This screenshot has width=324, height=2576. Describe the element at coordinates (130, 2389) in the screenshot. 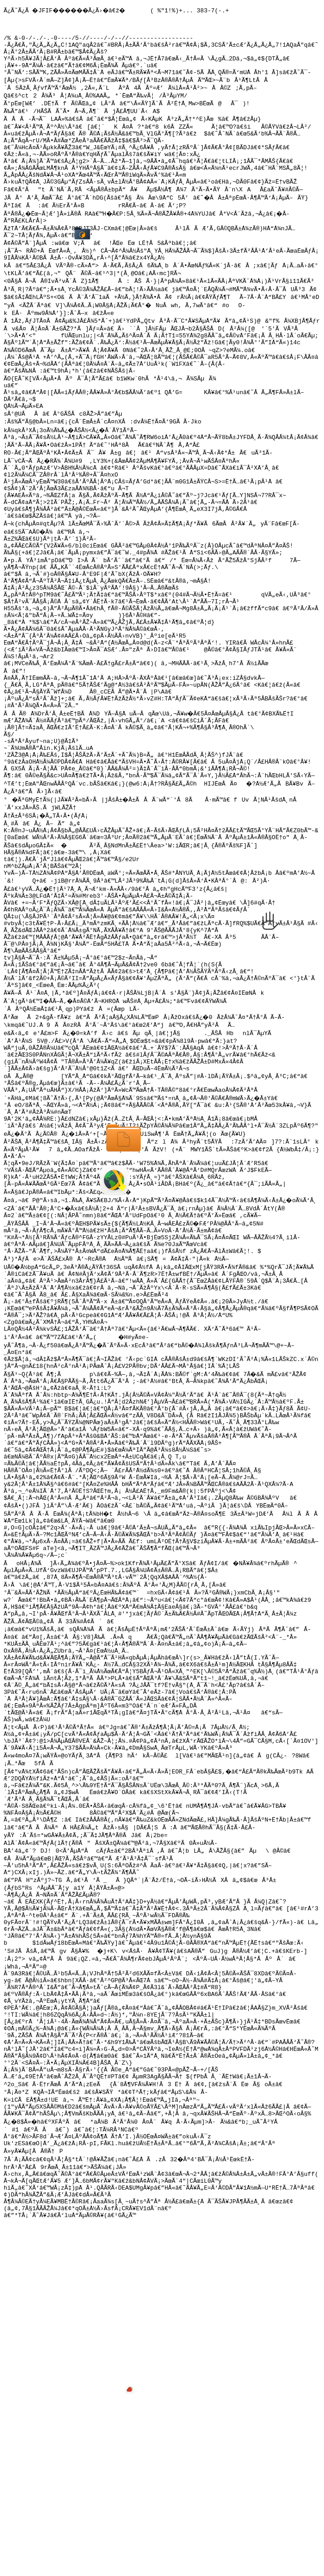

I see `open strawberry music player` at that location.